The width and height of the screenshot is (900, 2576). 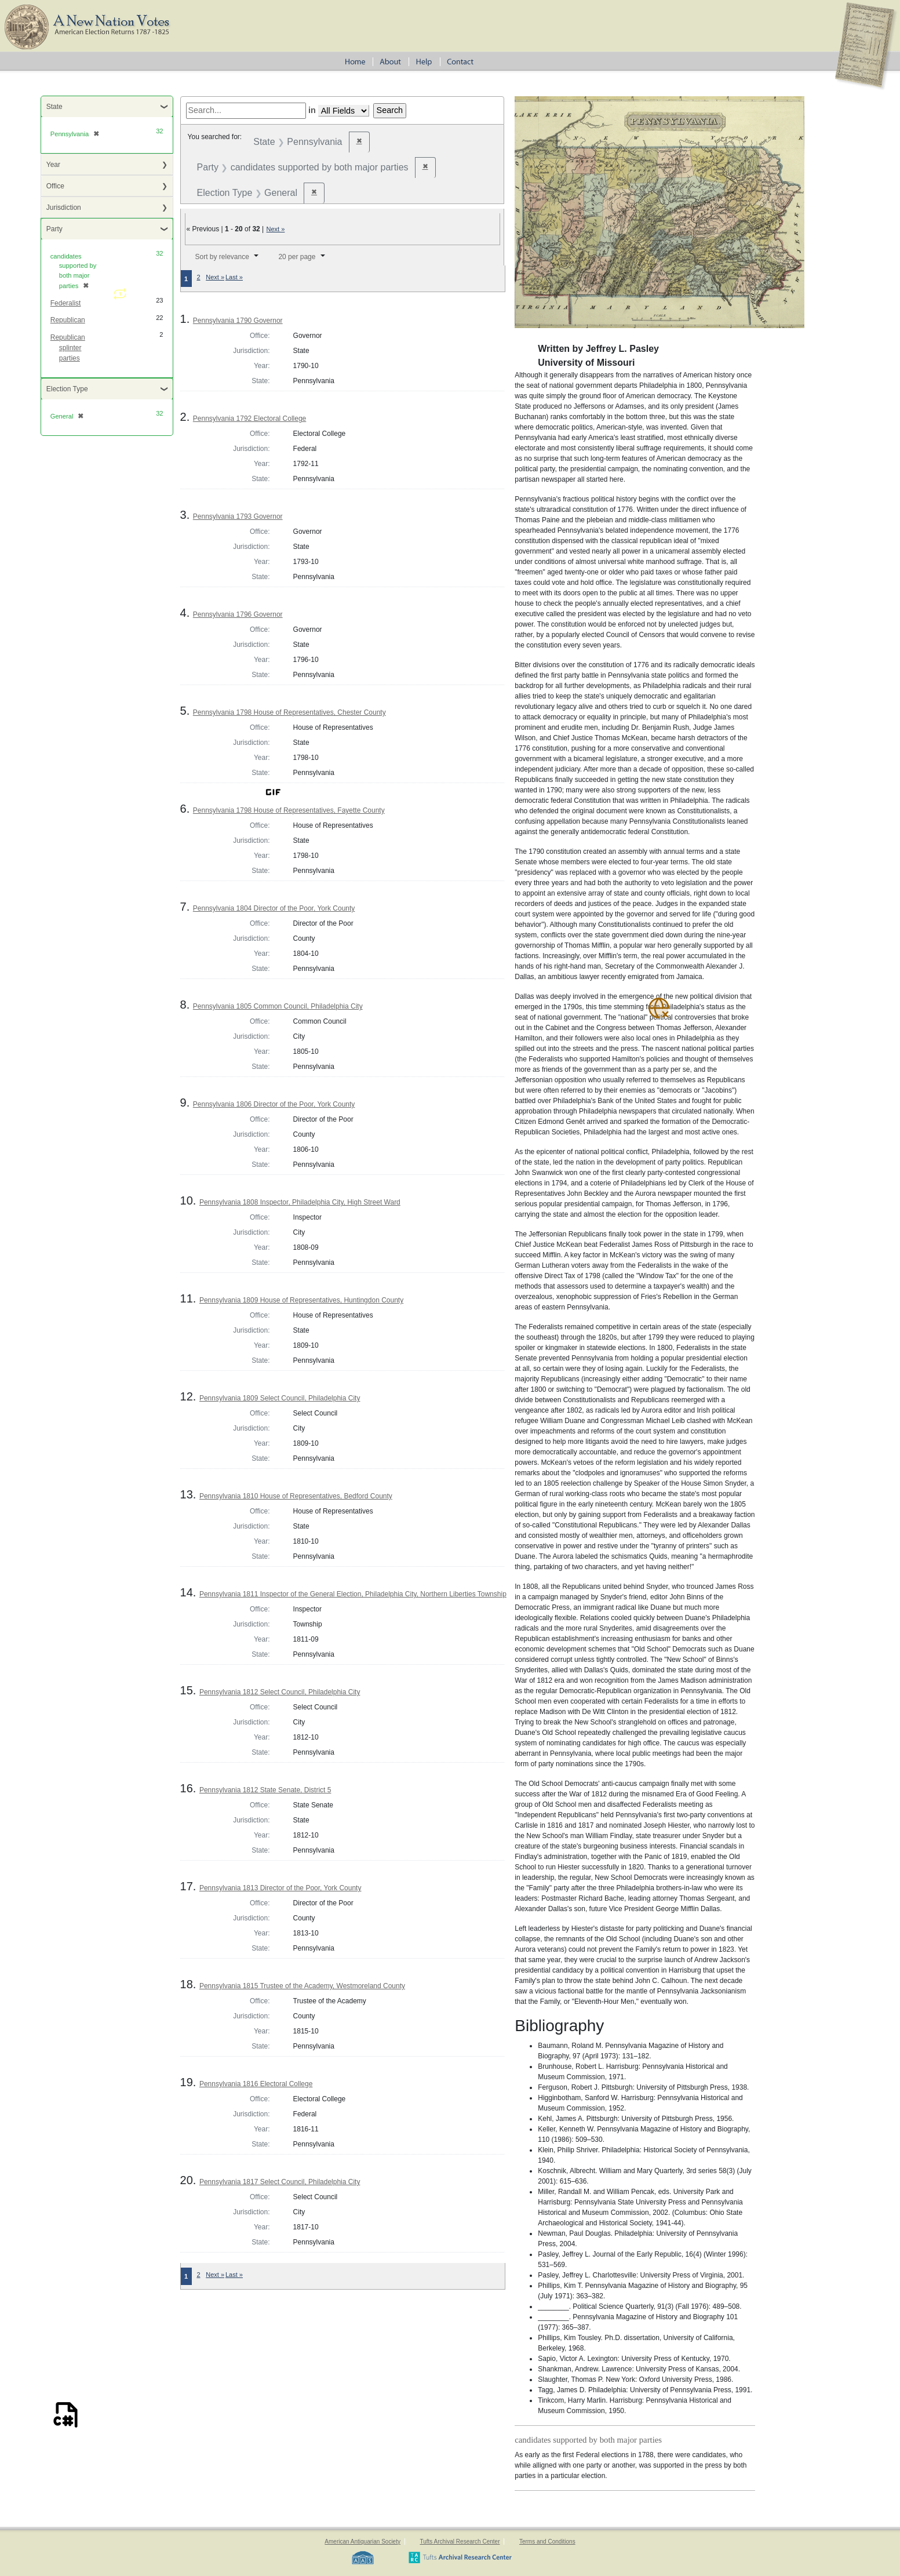 I want to click on insert a gif into your message, so click(x=273, y=792).